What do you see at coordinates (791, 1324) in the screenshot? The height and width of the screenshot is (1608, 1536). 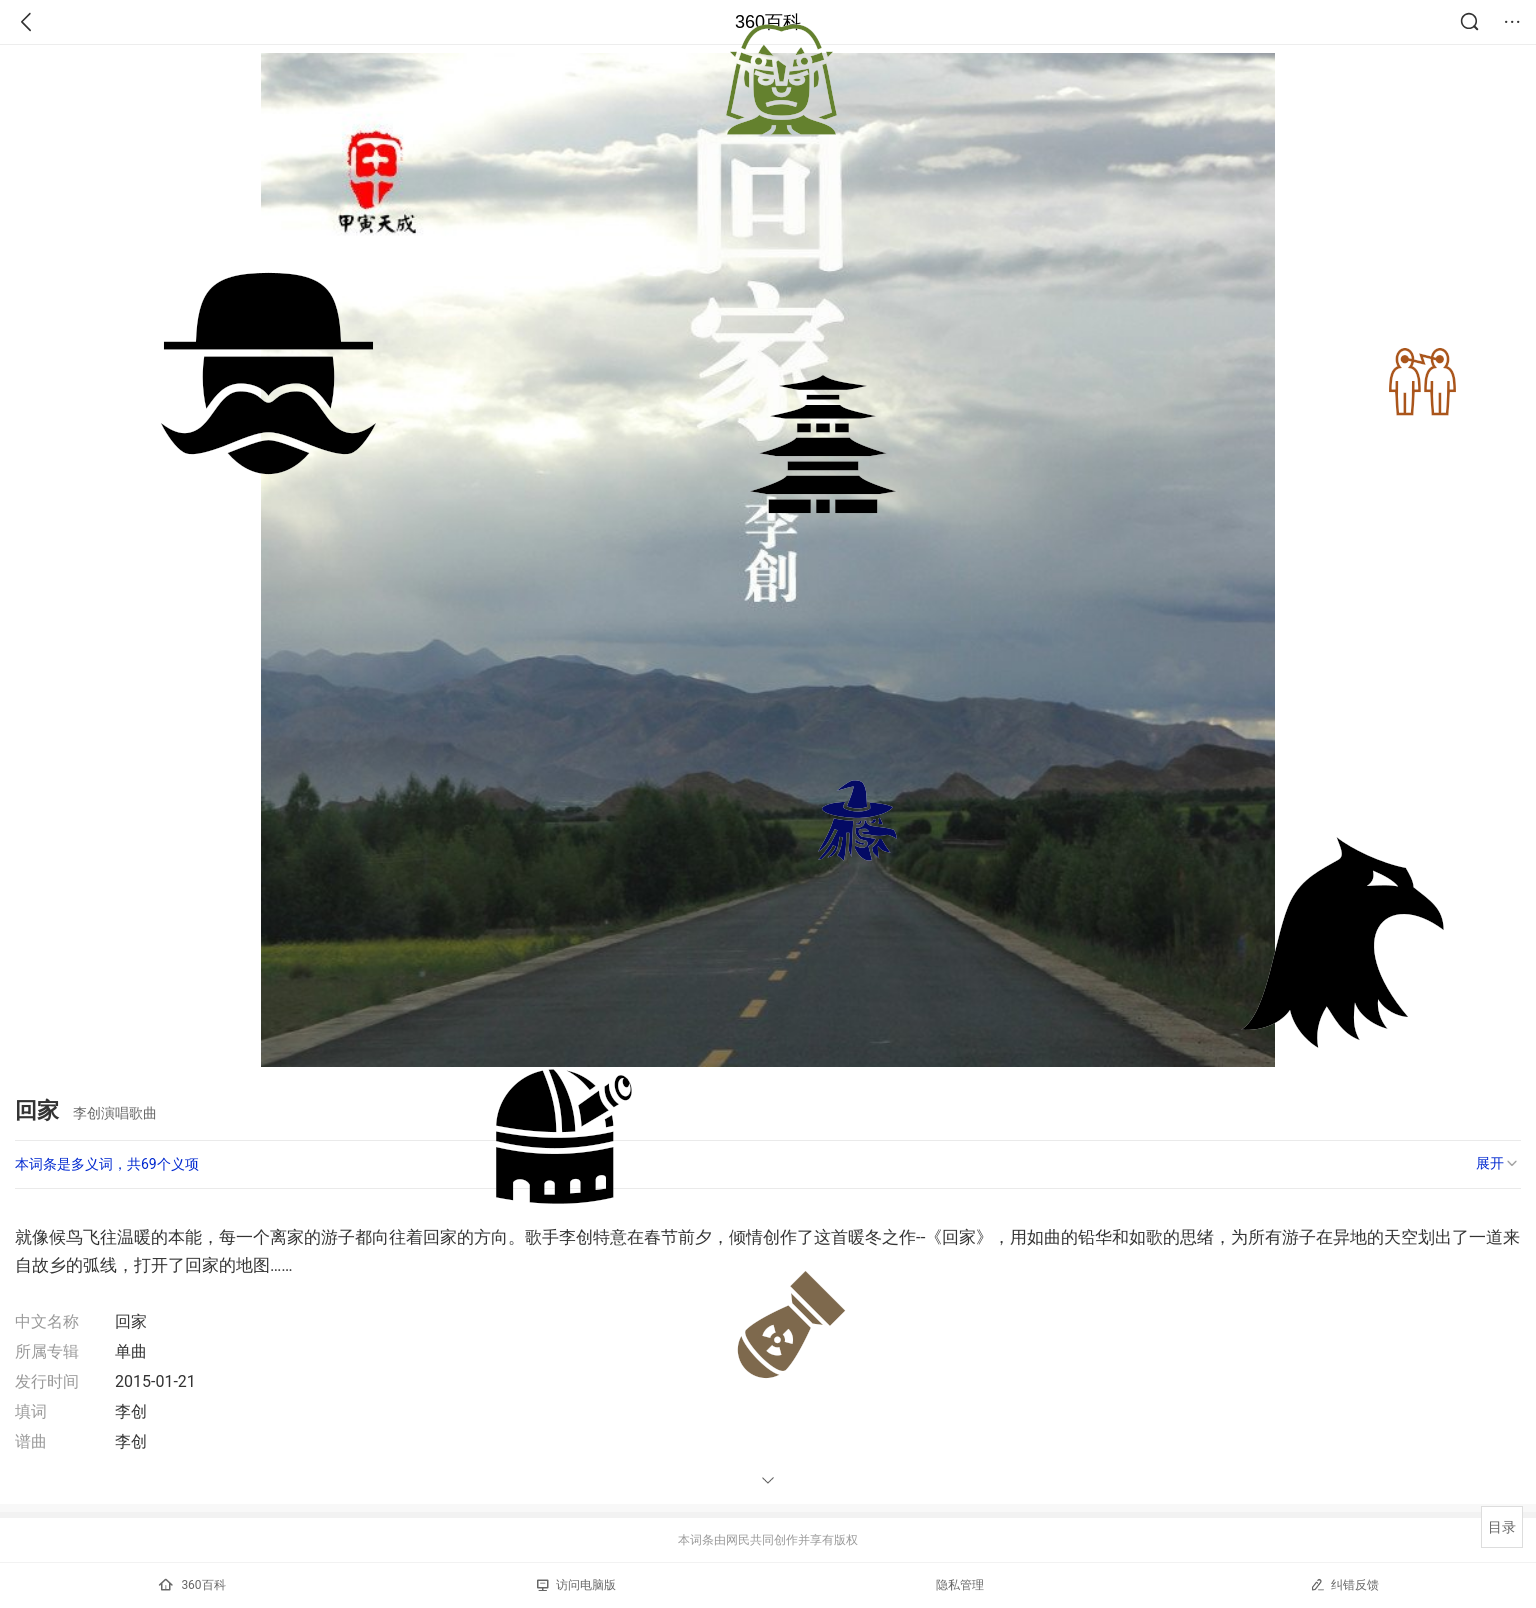 I see `nuclear bomb or atomic weapon icon` at bounding box center [791, 1324].